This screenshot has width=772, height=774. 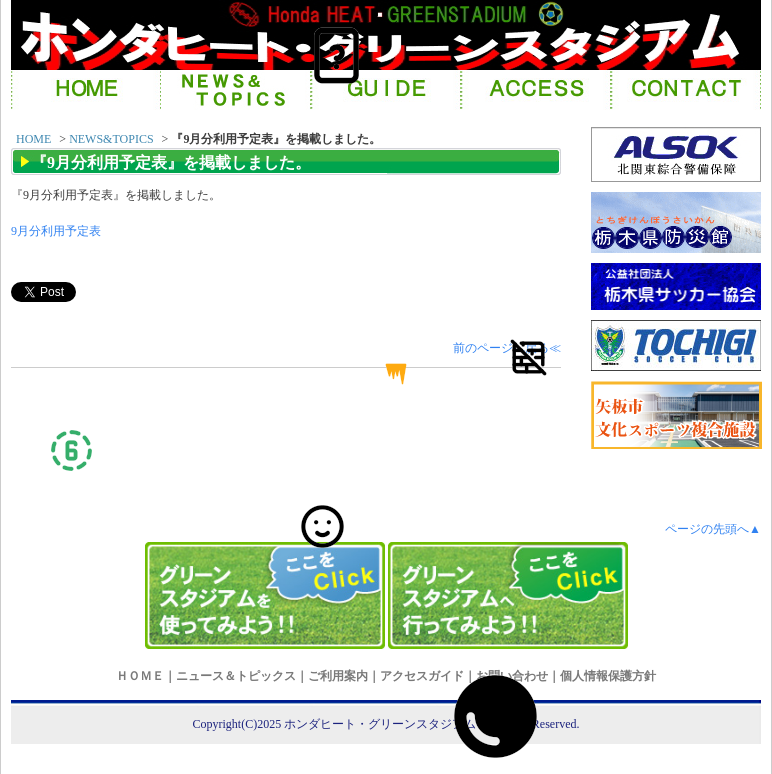 What do you see at coordinates (71, 450) in the screenshot?
I see `step 6 of a multi-step process` at bounding box center [71, 450].